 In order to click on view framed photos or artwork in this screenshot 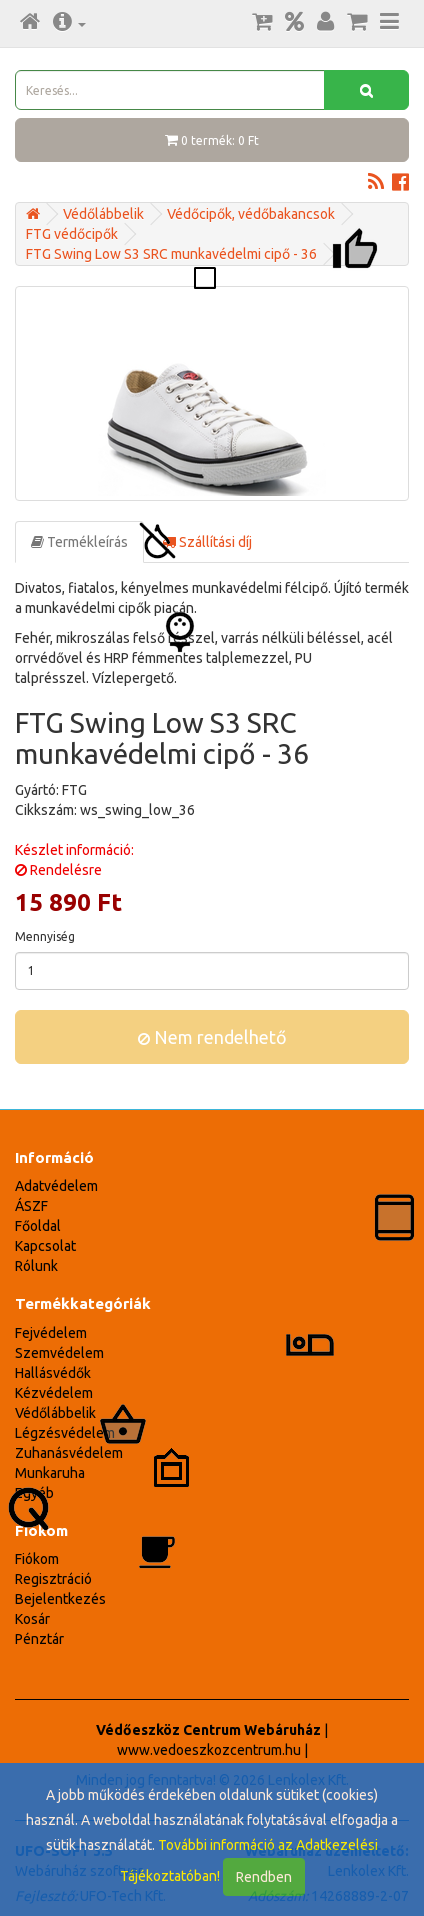, I will do `click(171, 1469)`.